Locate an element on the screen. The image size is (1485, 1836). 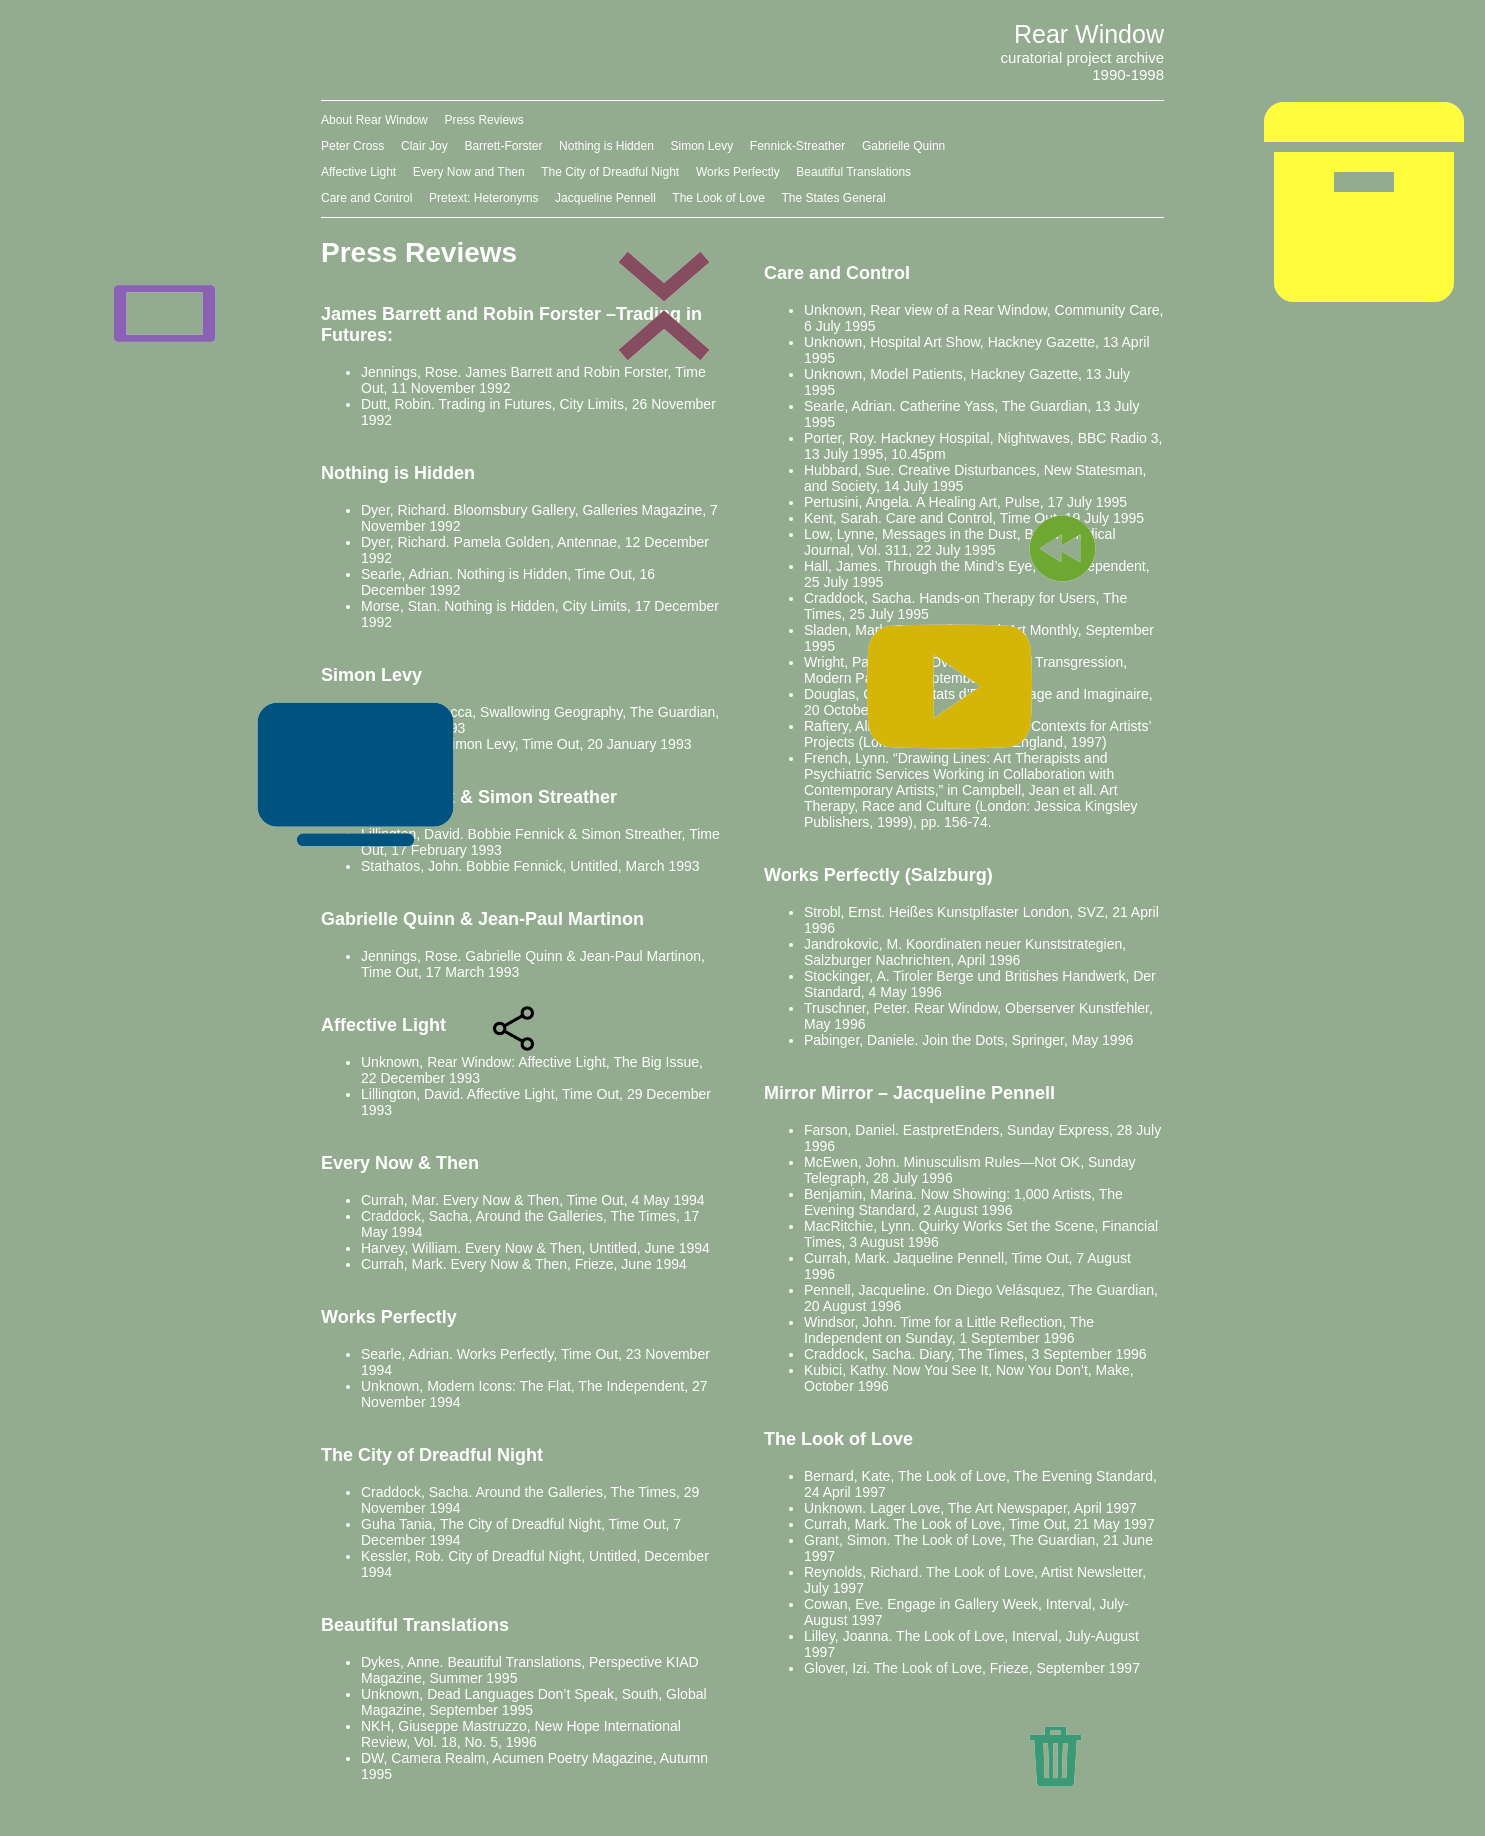
access storage or archived files is located at coordinates (1364, 202).